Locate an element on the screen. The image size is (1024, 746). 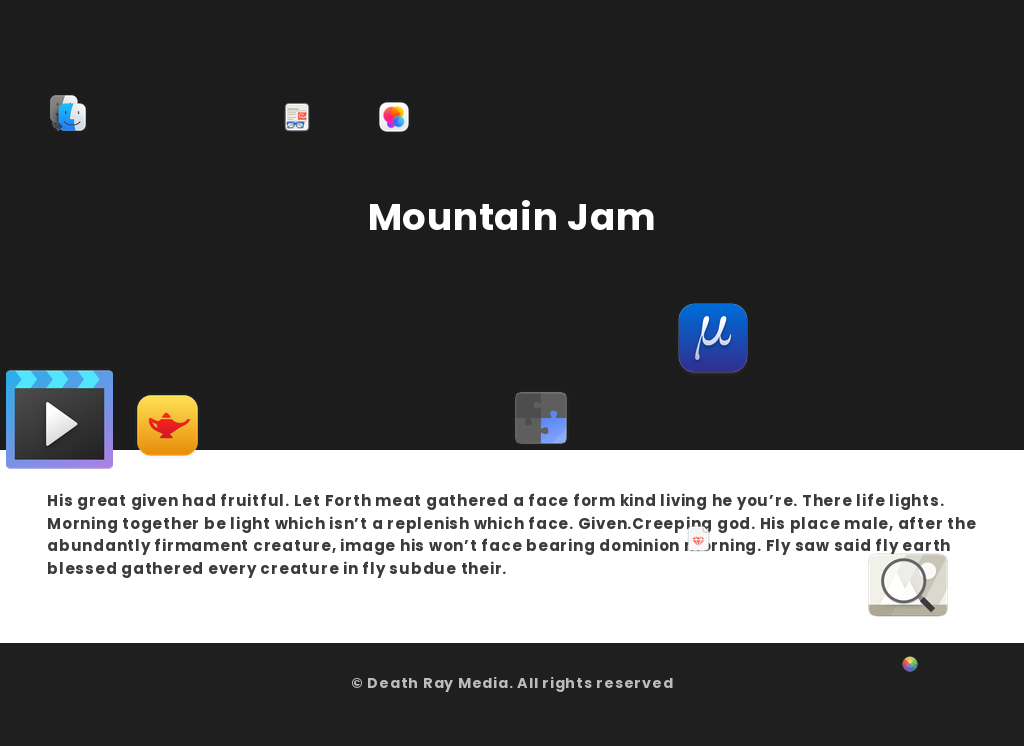
launch migration assistant to transfer data from another mac is located at coordinates (68, 113).